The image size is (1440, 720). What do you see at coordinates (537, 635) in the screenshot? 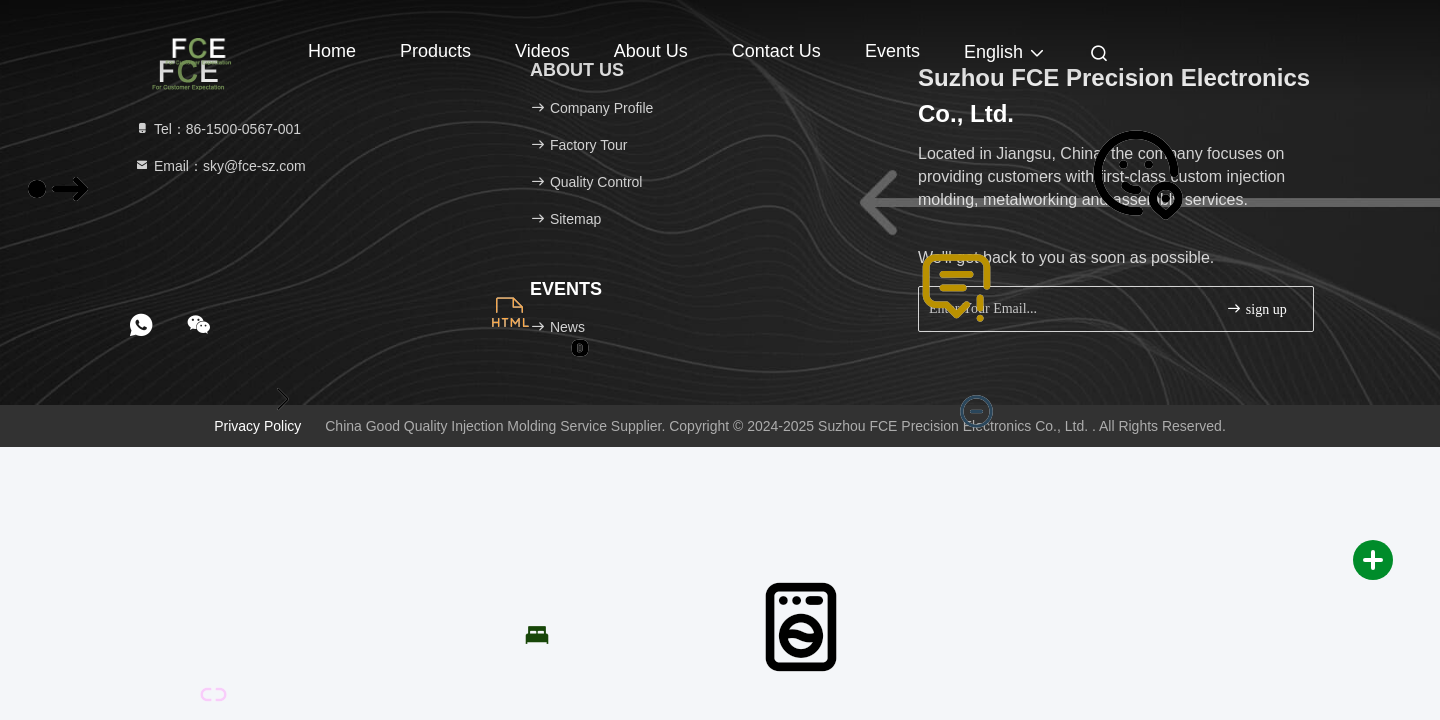
I see `book a room or accommodation` at bounding box center [537, 635].